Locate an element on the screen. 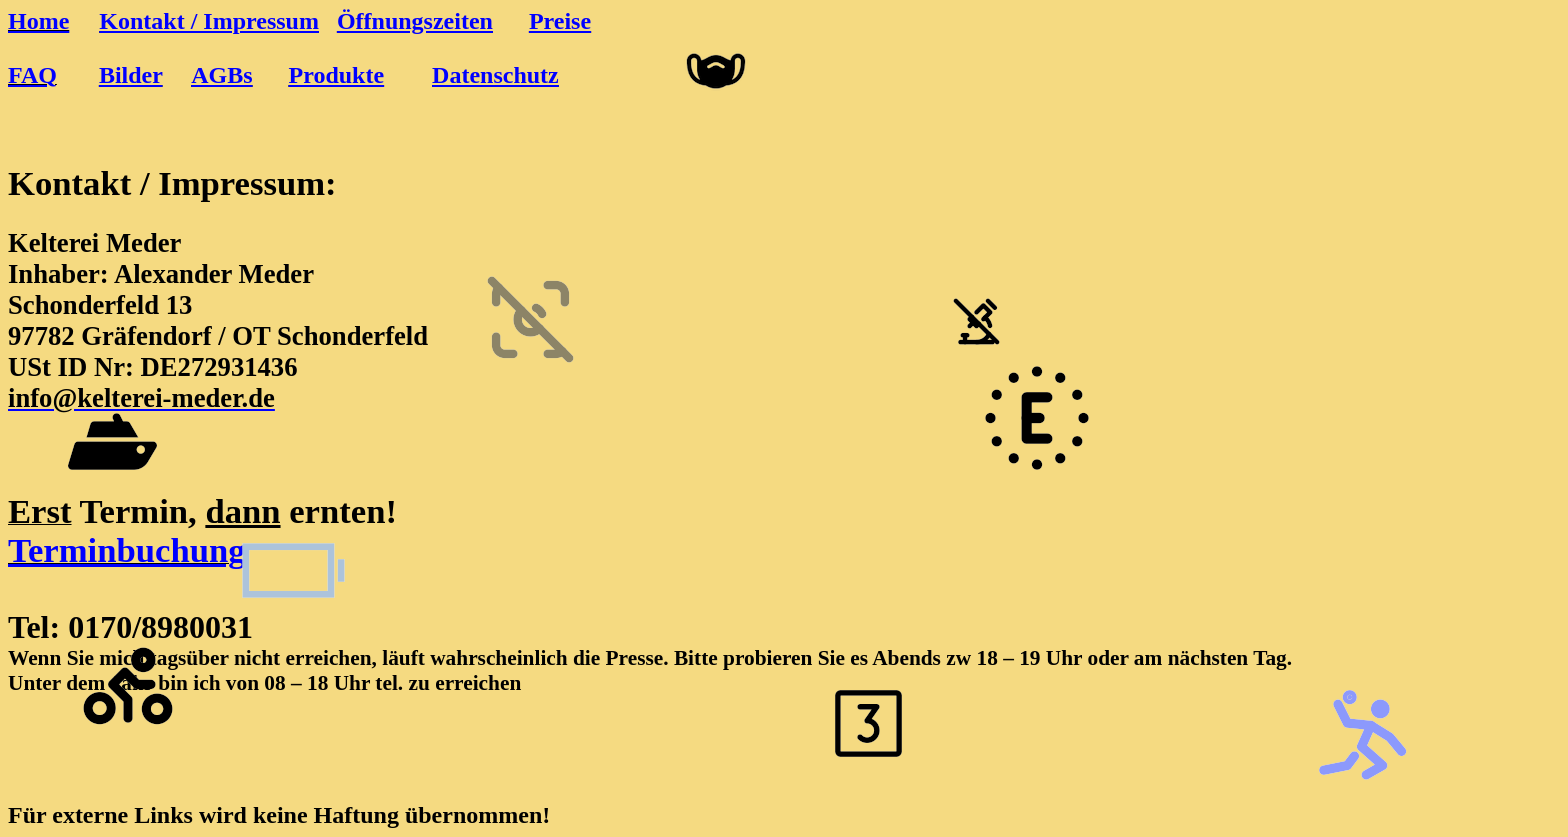 This screenshot has height=837, width=1568. select option three from a list is located at coordinates (868, 723).